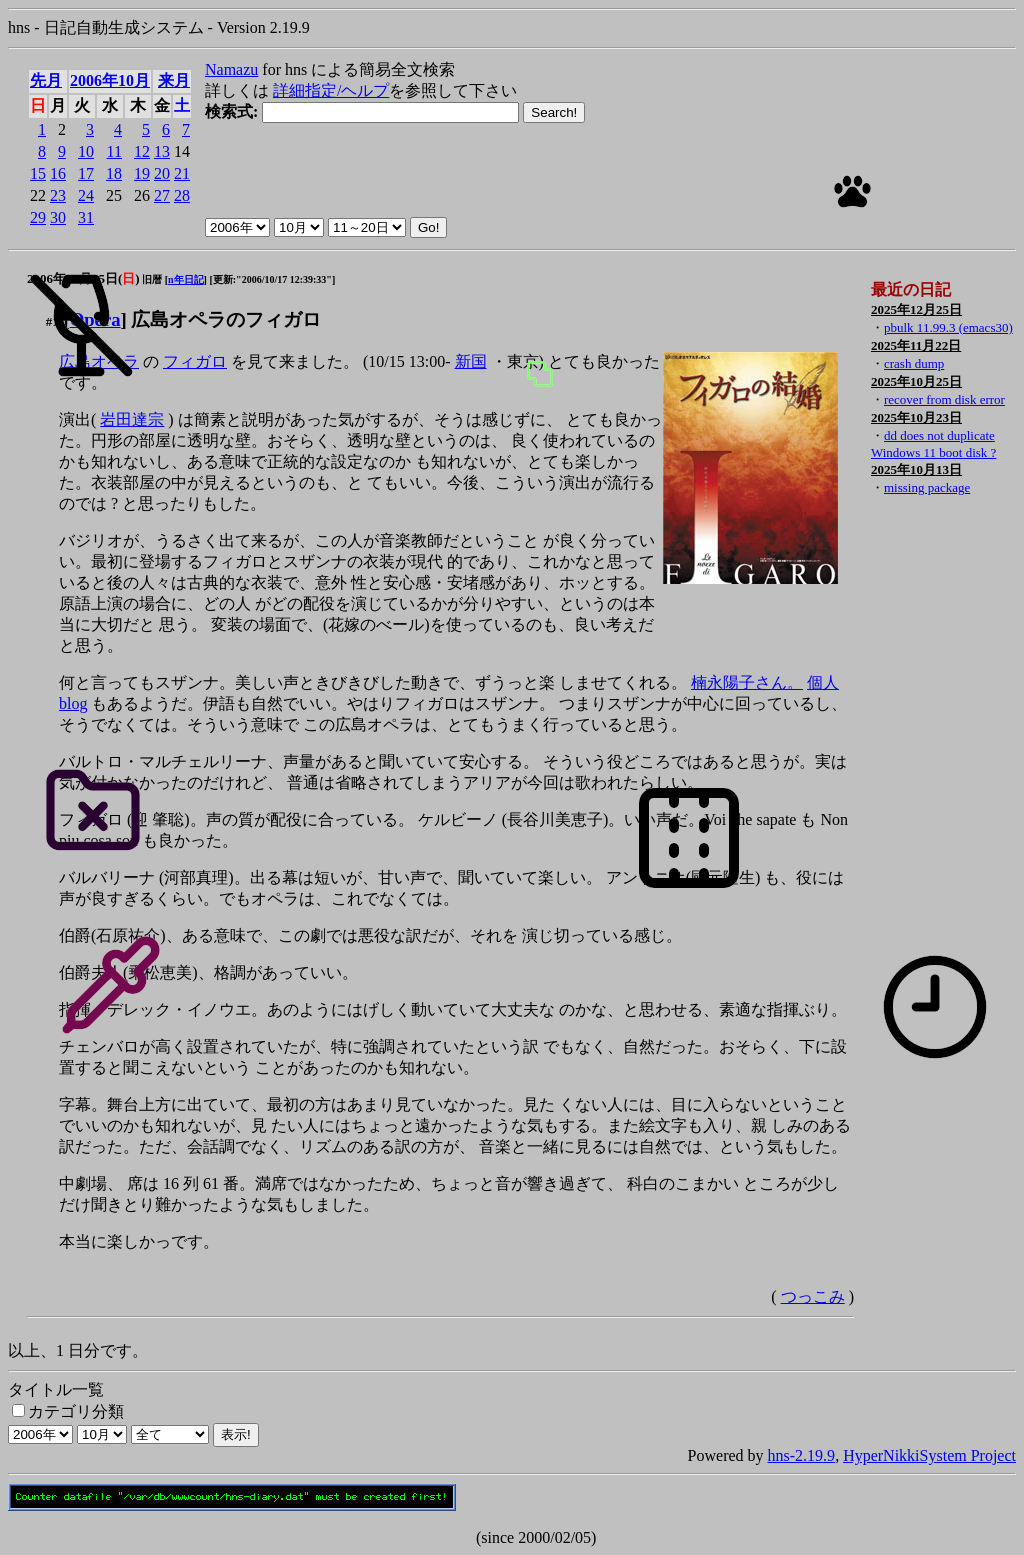 The height and width of the screenshot is (1555, 1024). I want to click on access pet-related features or settings, so click(852, 191).